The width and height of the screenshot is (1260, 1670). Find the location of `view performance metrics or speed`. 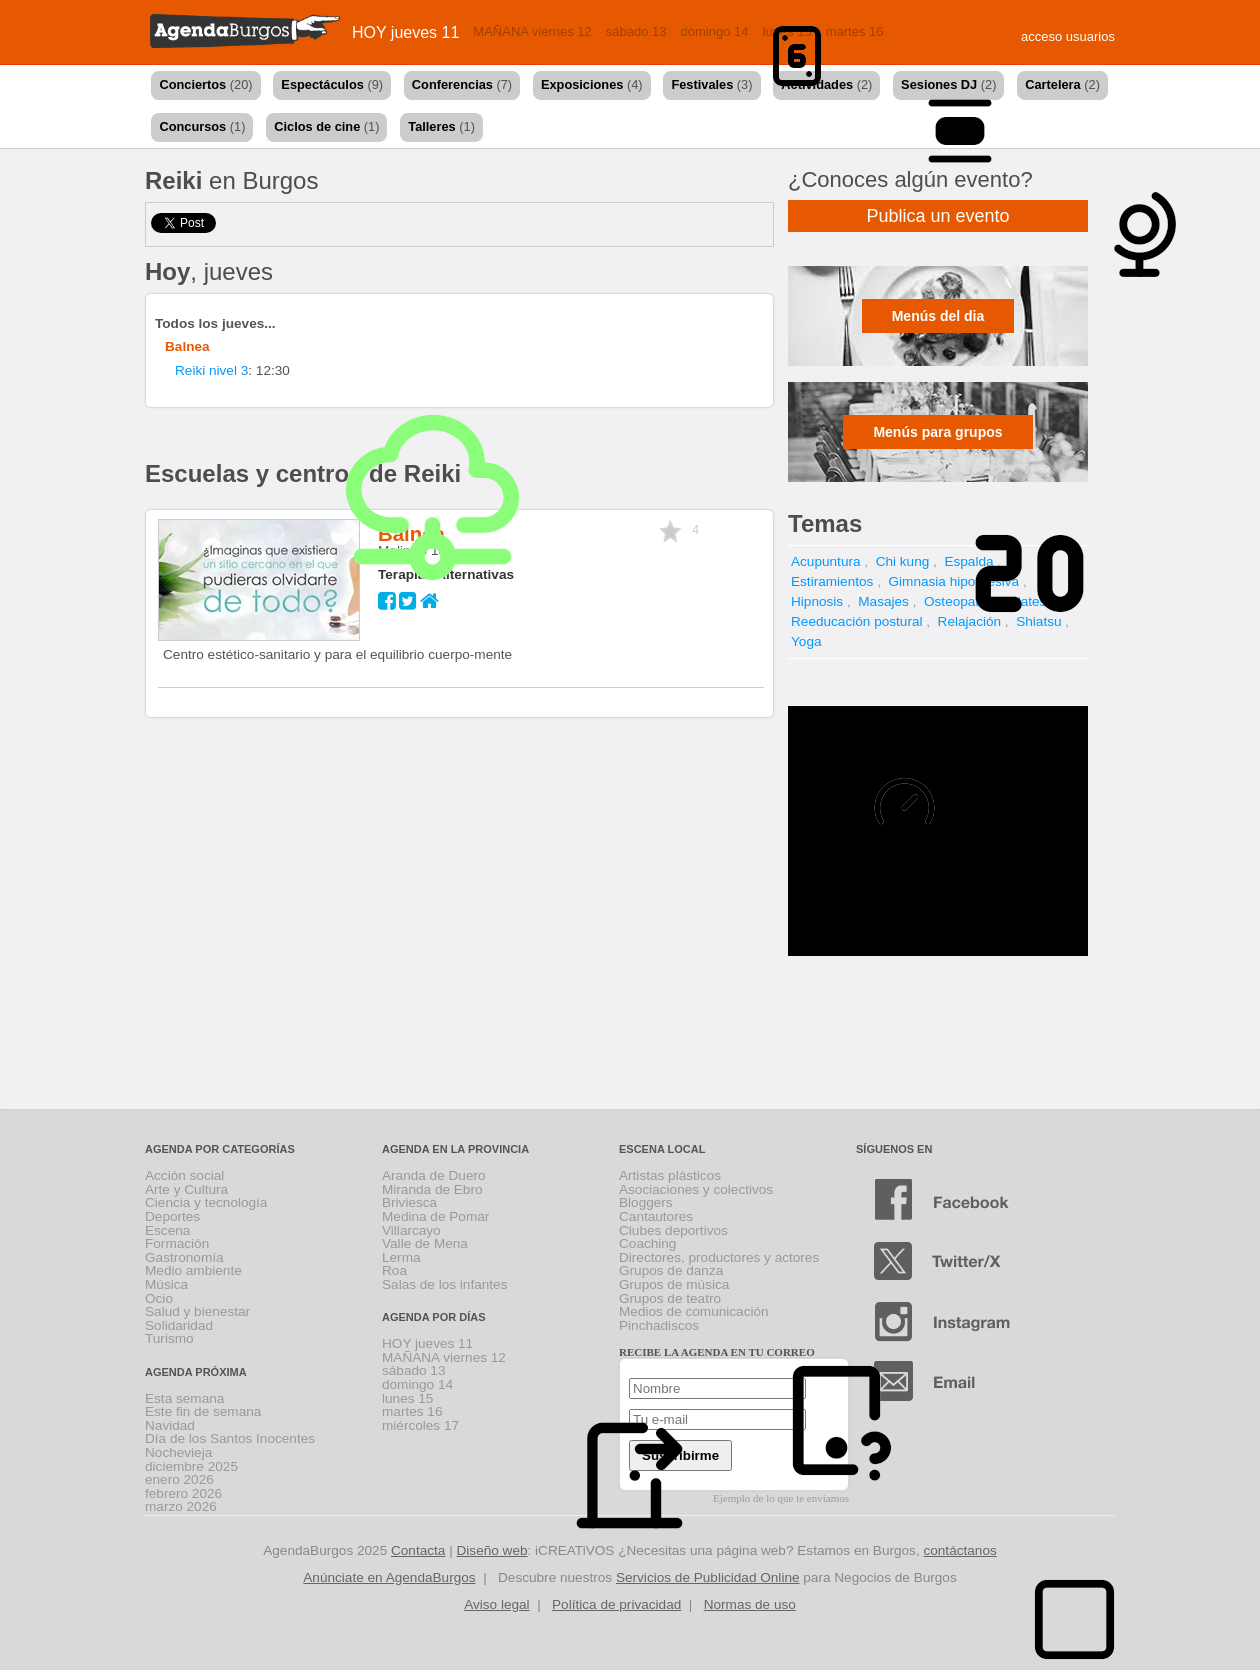

view performance metrics or speed is located at coordinates (904, 802).